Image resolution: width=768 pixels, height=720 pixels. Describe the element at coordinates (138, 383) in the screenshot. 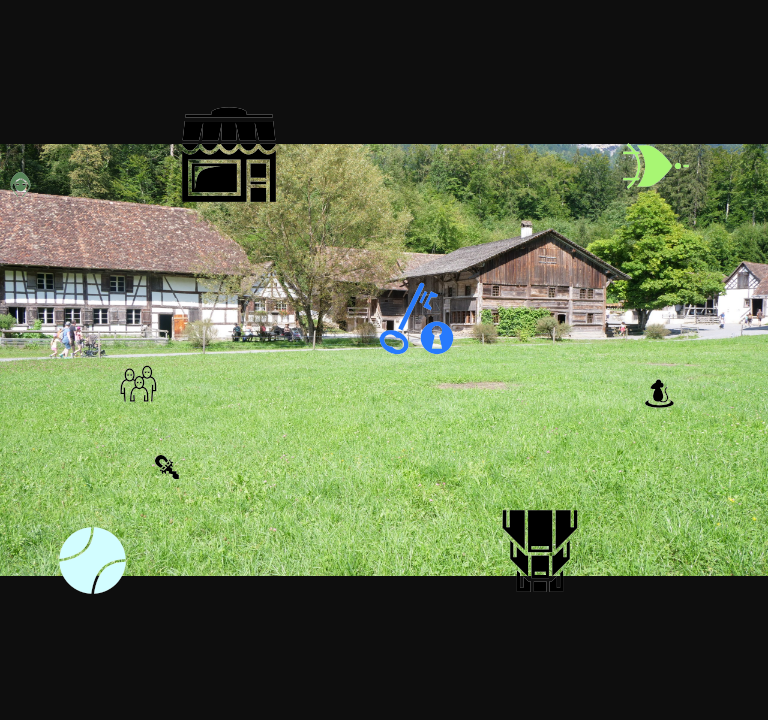

I see `view your squad or team members` at that location.